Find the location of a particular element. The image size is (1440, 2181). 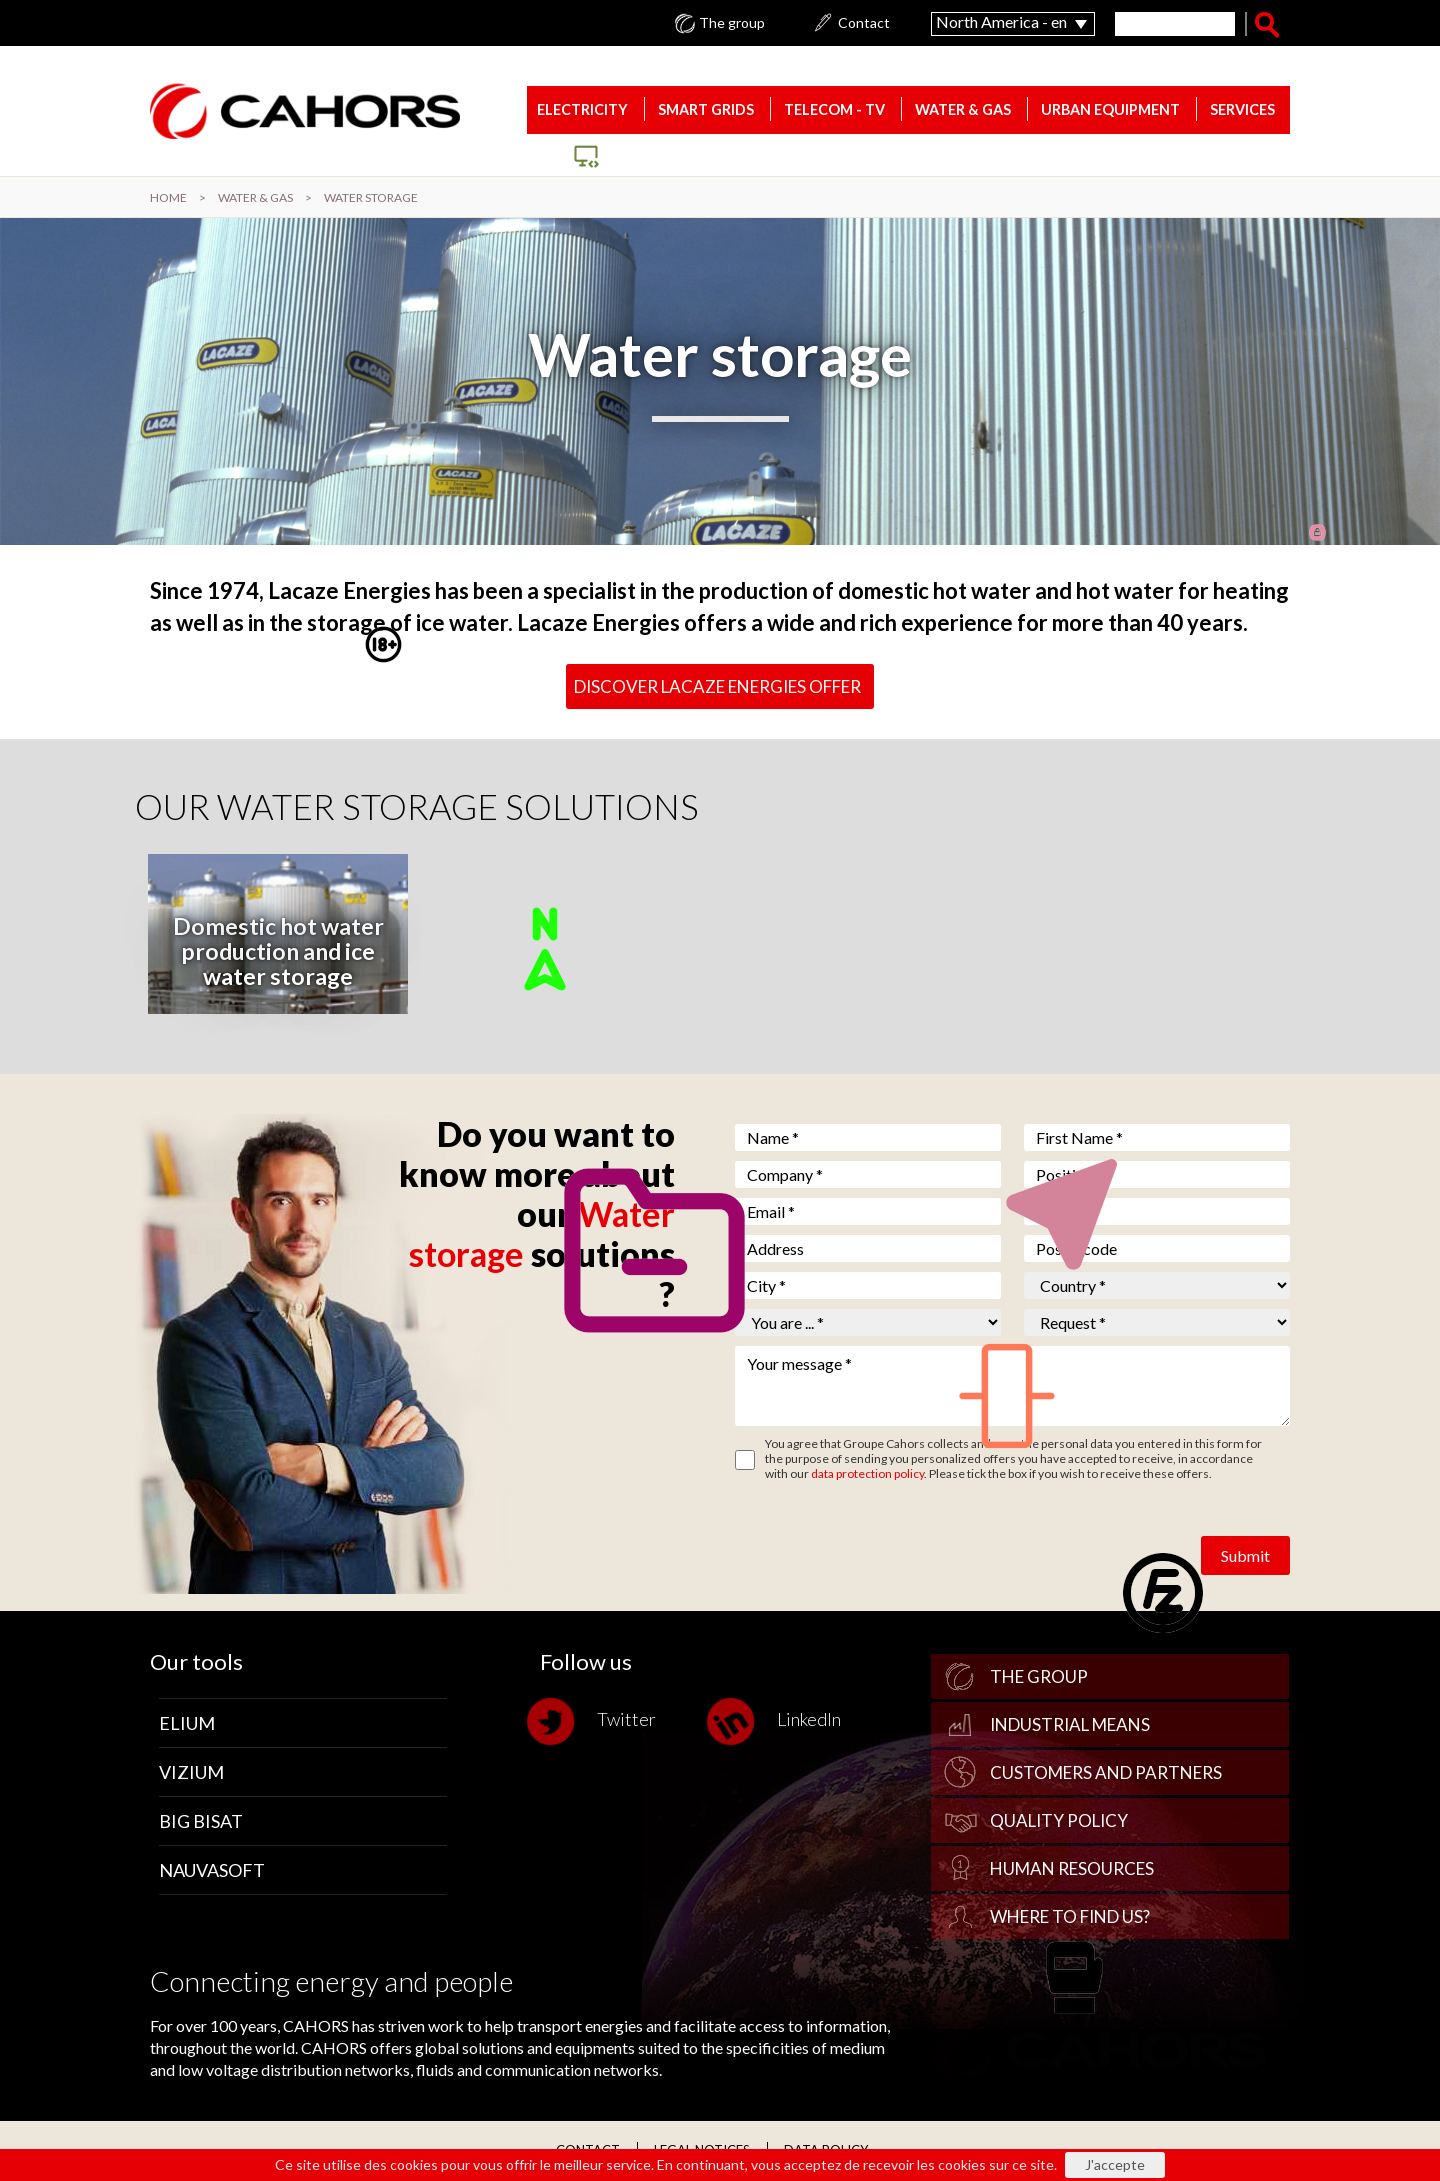

access desktop development environment is located at coordinates (586, 156).